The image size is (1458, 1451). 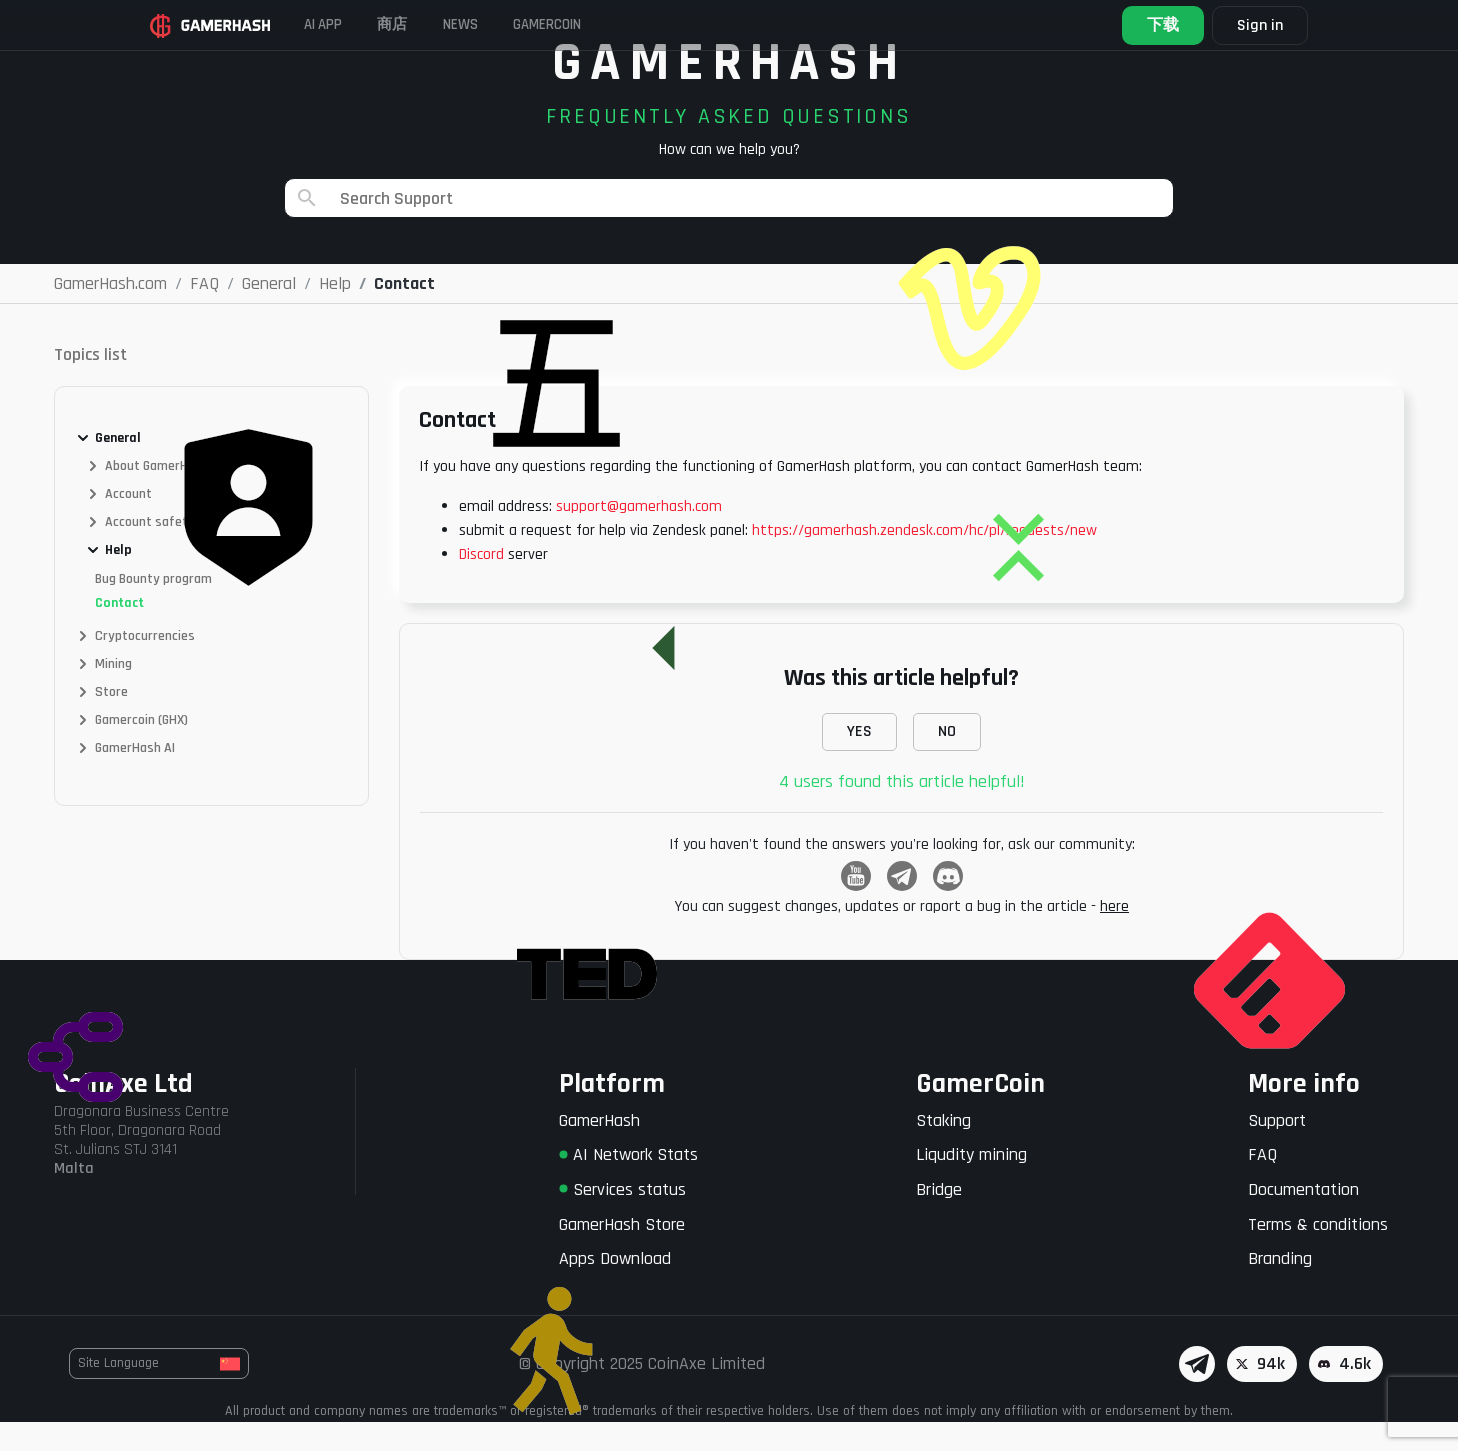 What do you see at coordinates (587, 974) in the screenshot?
I see `open the TED app` at bounding box center [587, 974].